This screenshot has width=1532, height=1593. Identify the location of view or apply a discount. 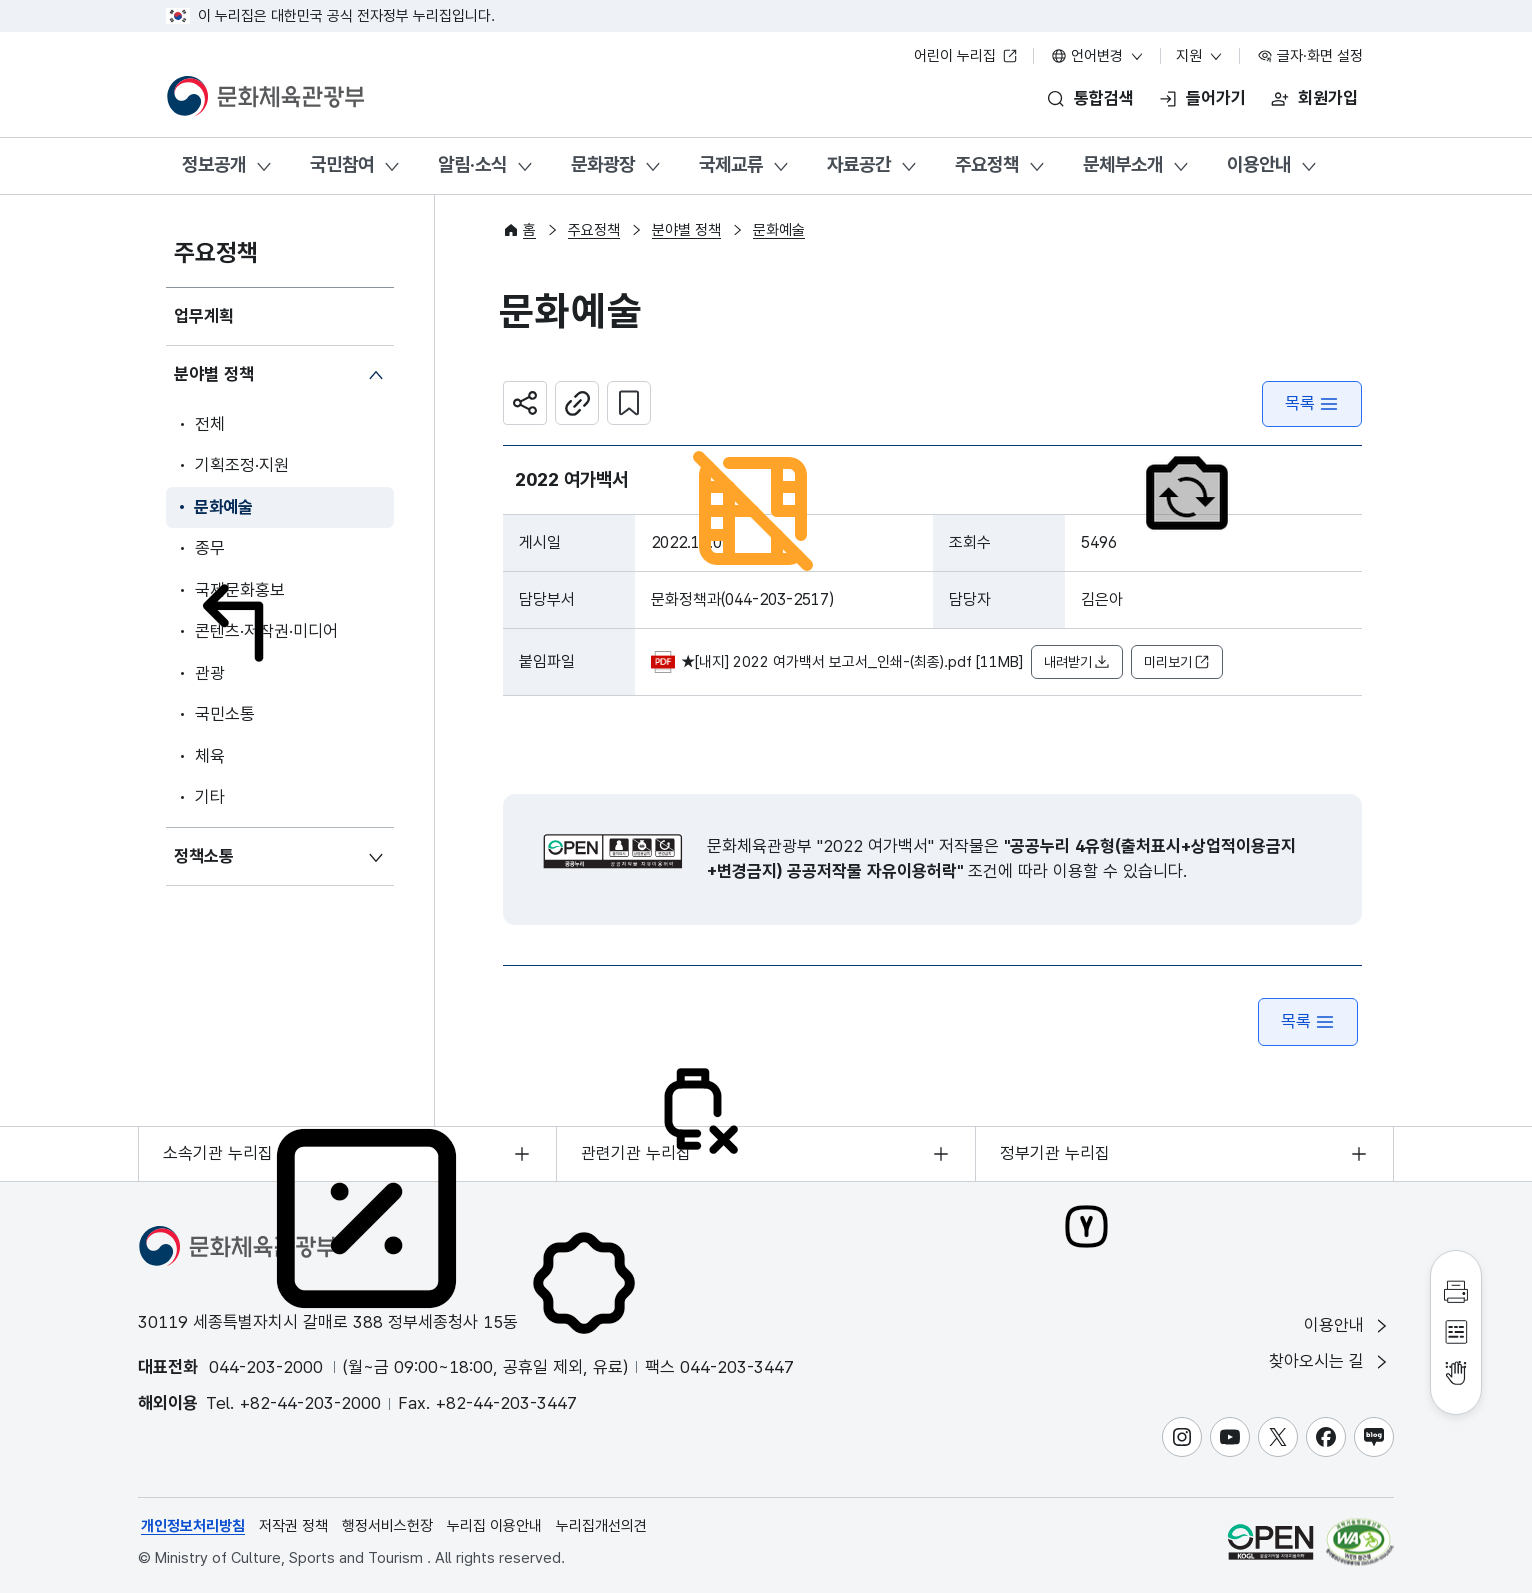
(366, 1218).